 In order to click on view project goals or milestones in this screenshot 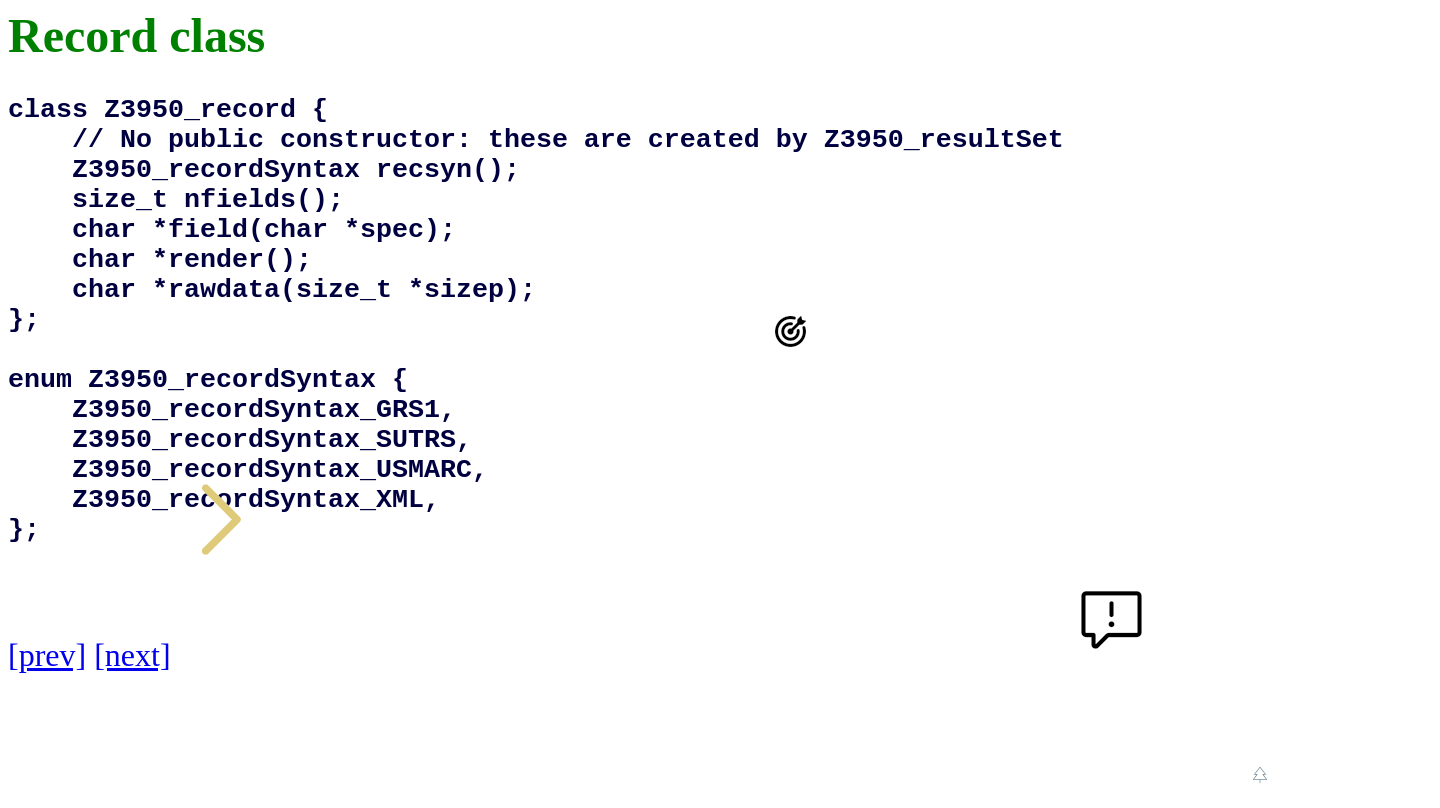, I will do `click(790, 331)`.